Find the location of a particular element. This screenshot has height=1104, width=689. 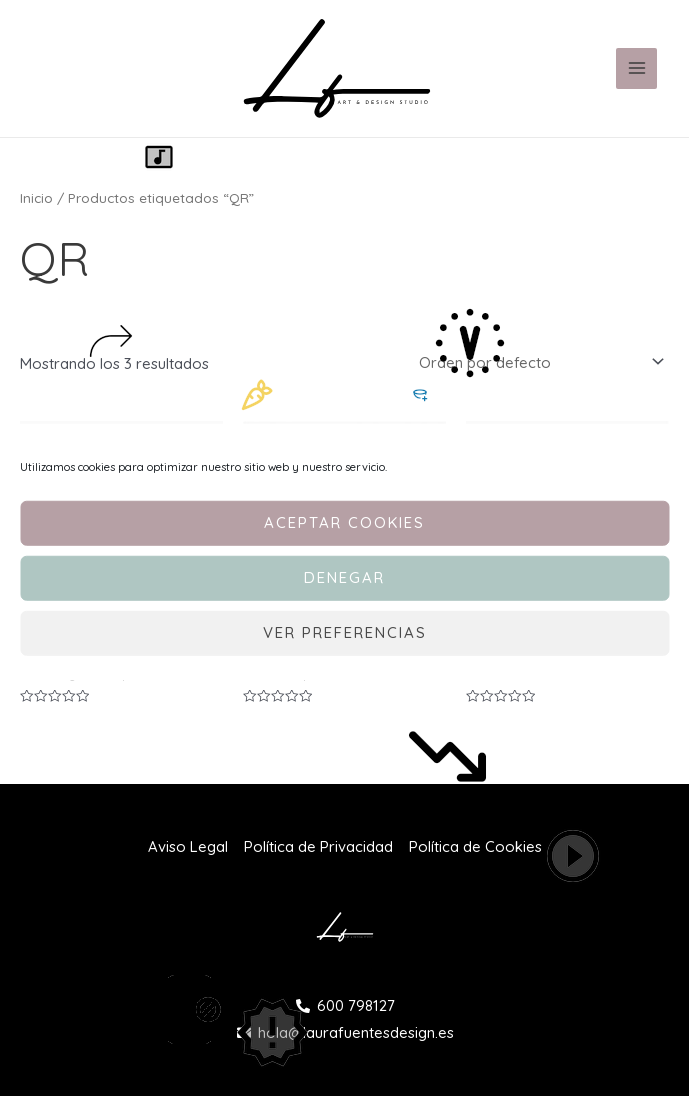

browse vegetable or produce category is located at coordinates (257, 395).